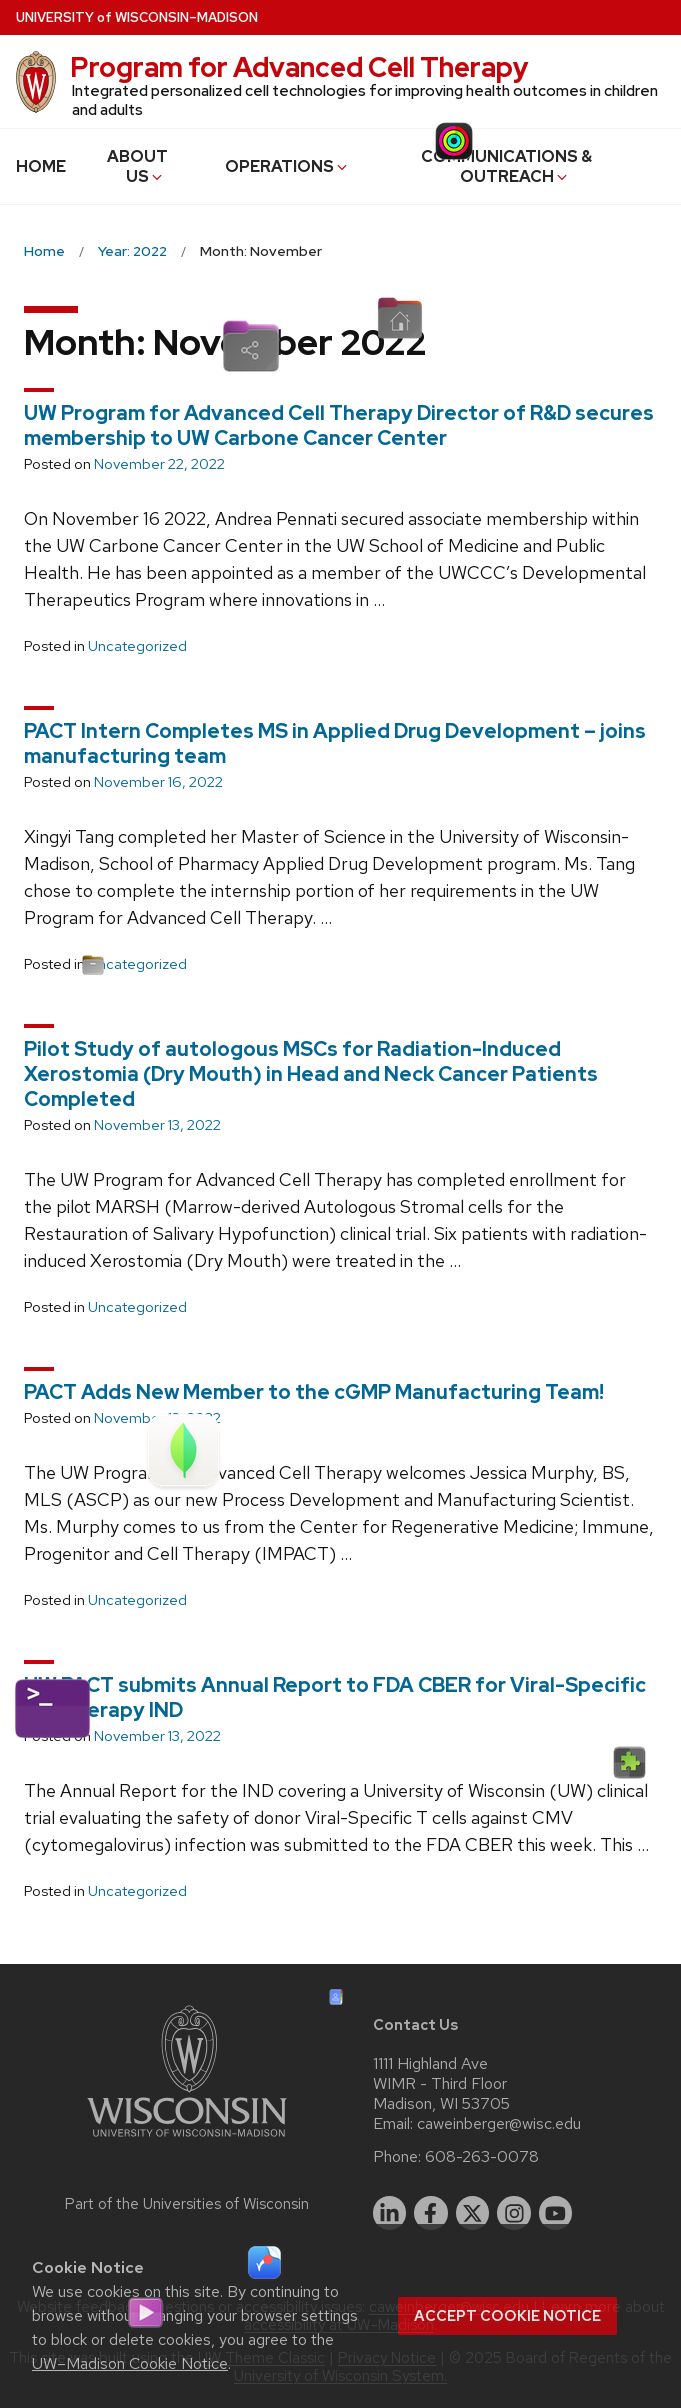 The width and height of the screenshot is (681, 2408). Describe the element at coordinates (629, 1762) in the screenshot. I see `browse or manage system add-ons` at that location.